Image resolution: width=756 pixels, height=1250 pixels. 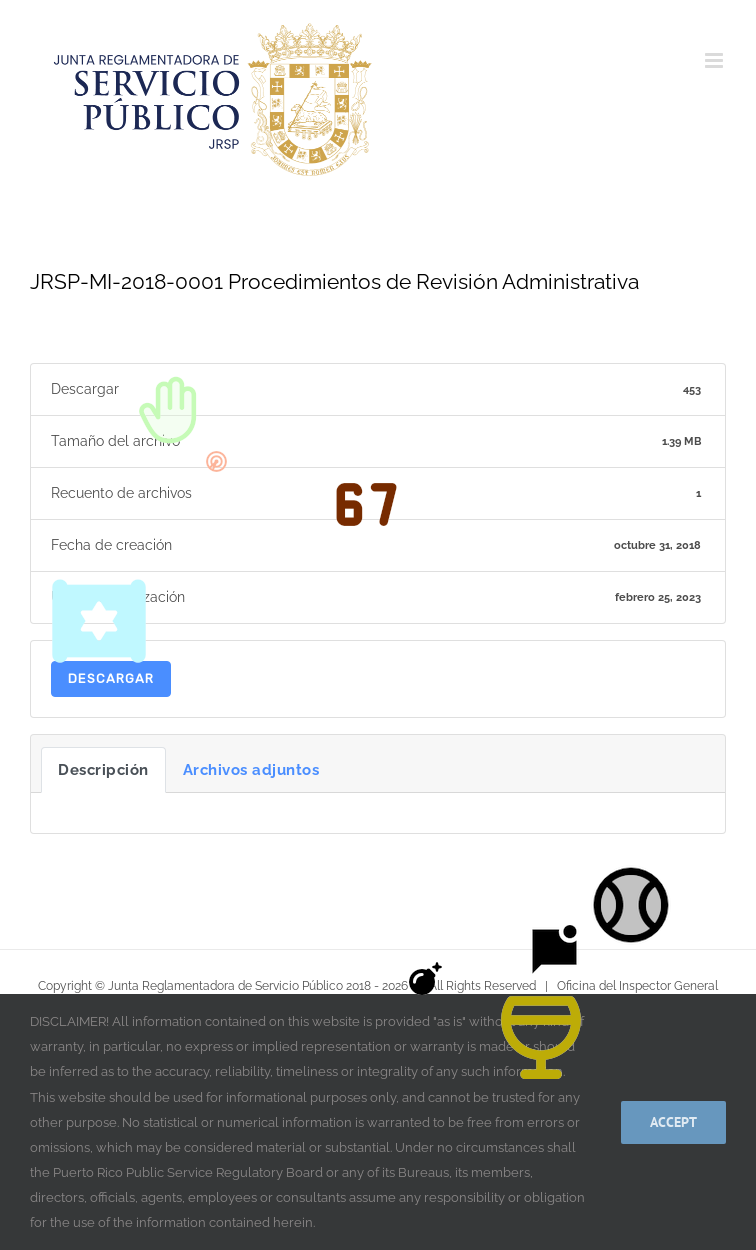 What do you see at coordinates (170, 410) in the screenshot?
I see `stop or pause an action` at bounding box center [170, 410].